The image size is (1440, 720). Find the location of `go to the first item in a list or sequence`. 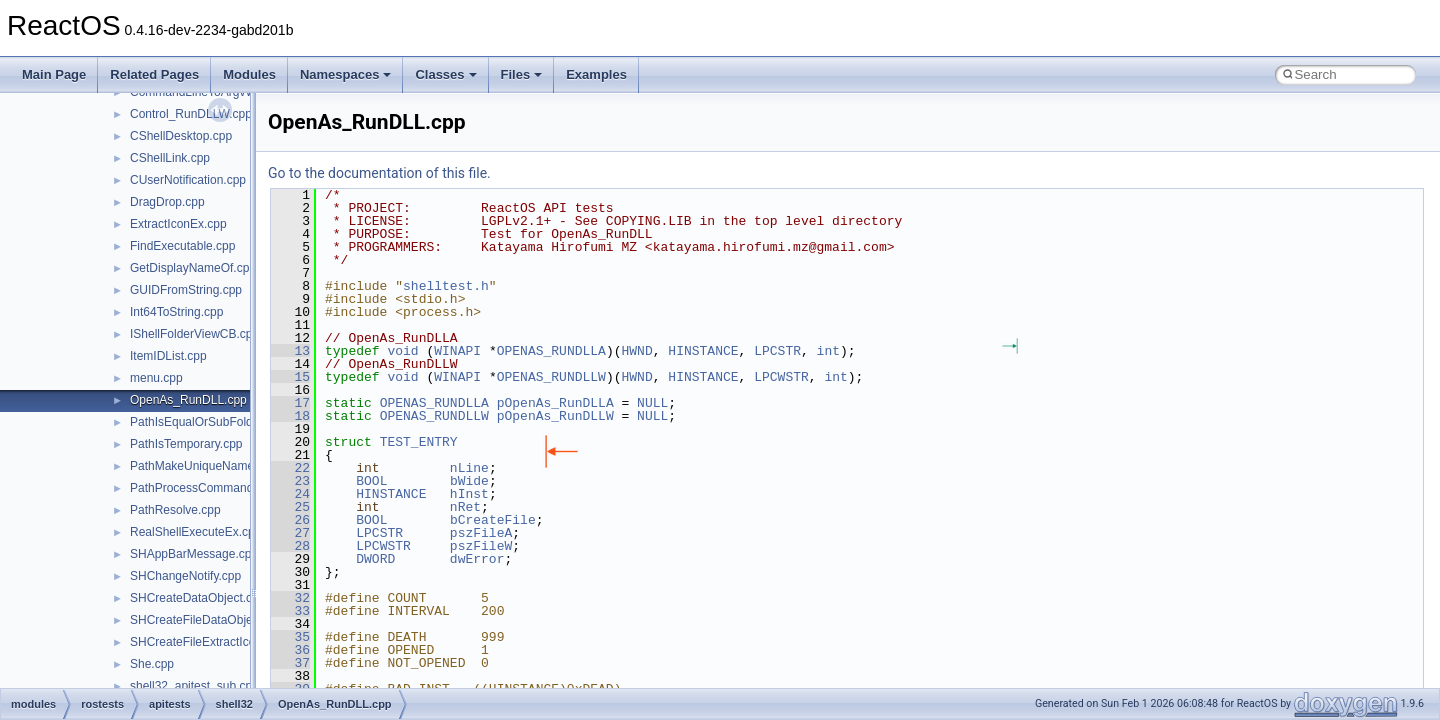

go to the first item in a list or sequence is located at coordinates (561, 451).